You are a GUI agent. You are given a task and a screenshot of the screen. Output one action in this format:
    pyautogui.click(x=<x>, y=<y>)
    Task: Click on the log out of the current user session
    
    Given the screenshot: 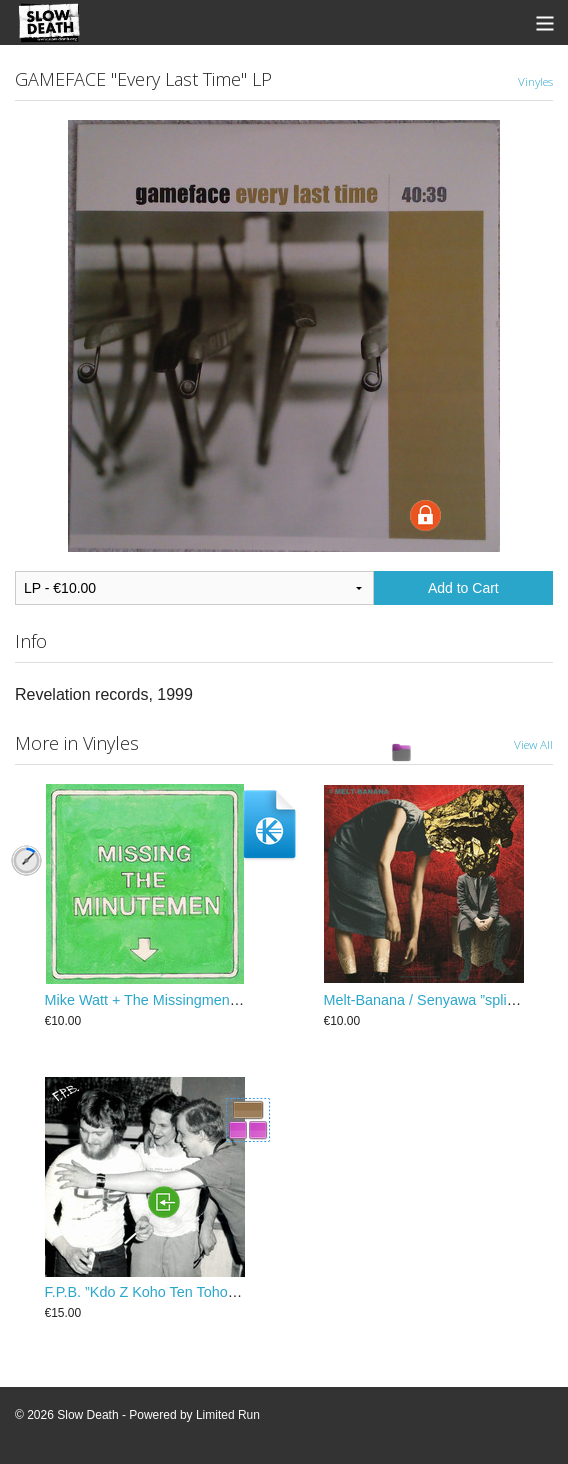 What is the action you would take?
    pyautogui.click(x=164, y=1202)
    